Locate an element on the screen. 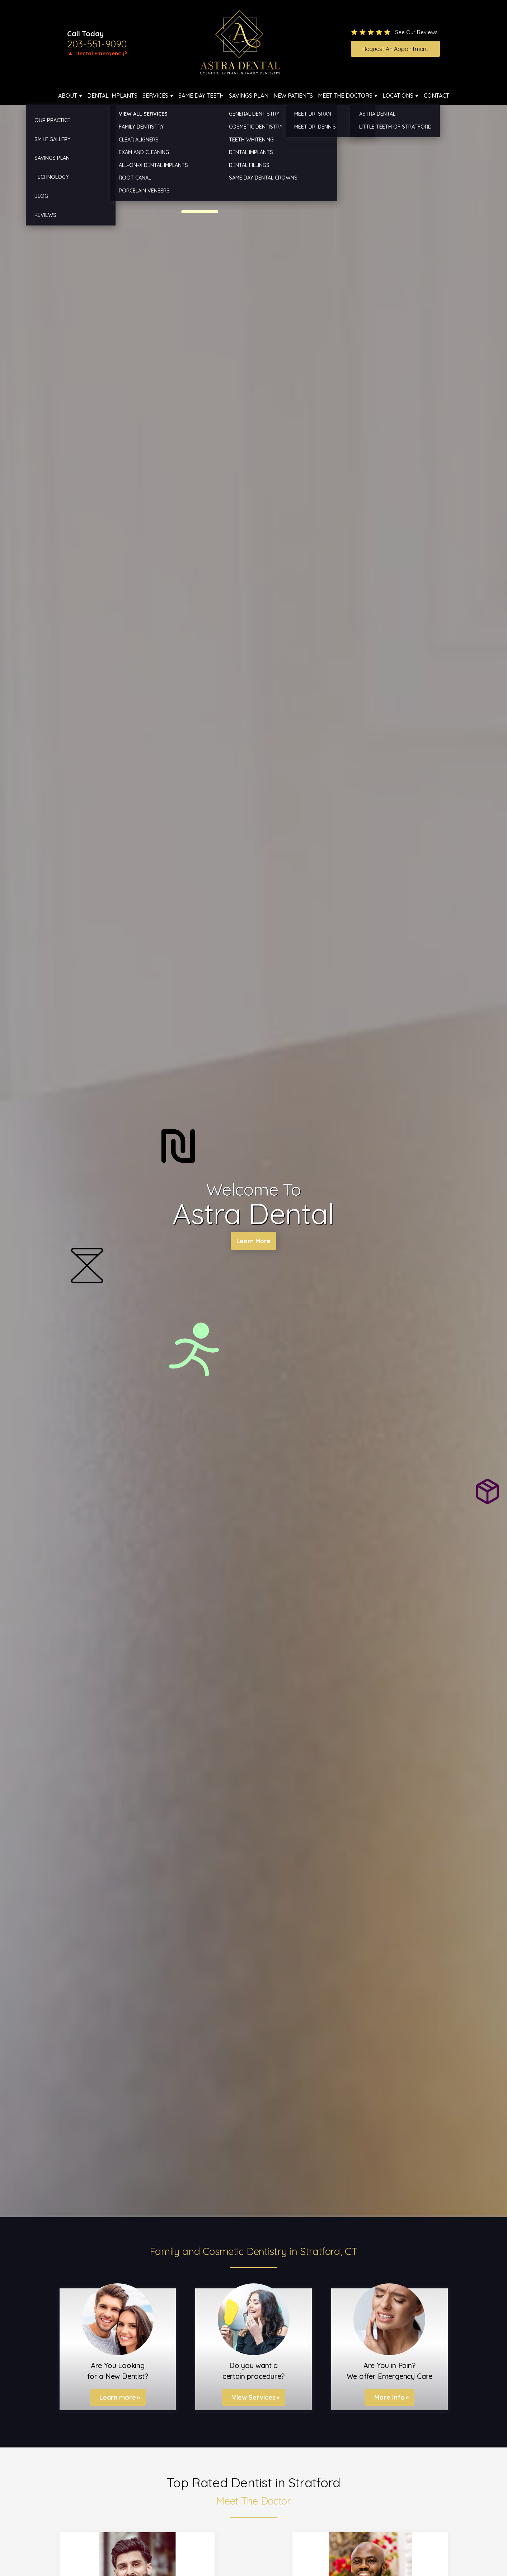 Image resolution: width=507 pixels, height=2576 pixels. view prices in Israeli shekels is located at coordinates (178, 1146).